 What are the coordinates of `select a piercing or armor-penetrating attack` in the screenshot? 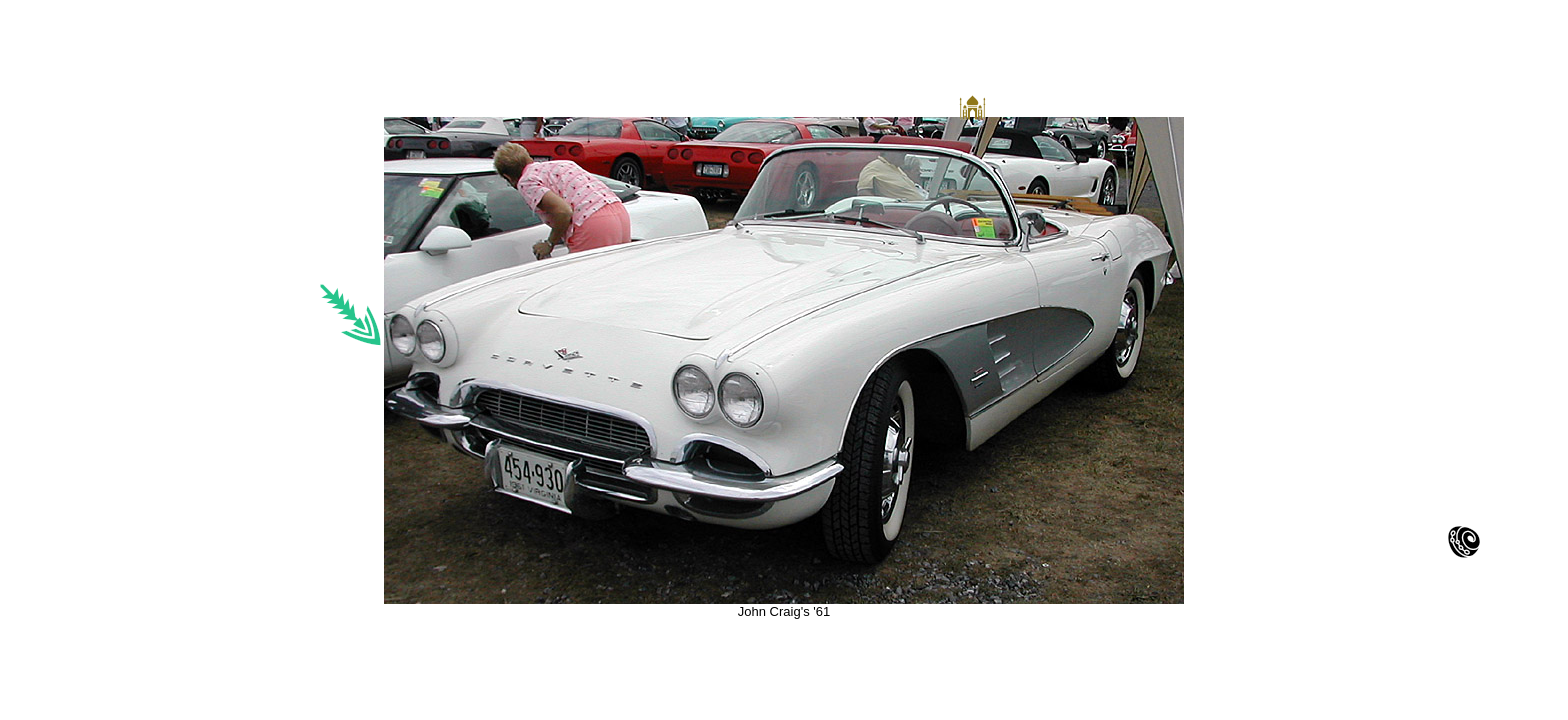 It's located at (350, 314).